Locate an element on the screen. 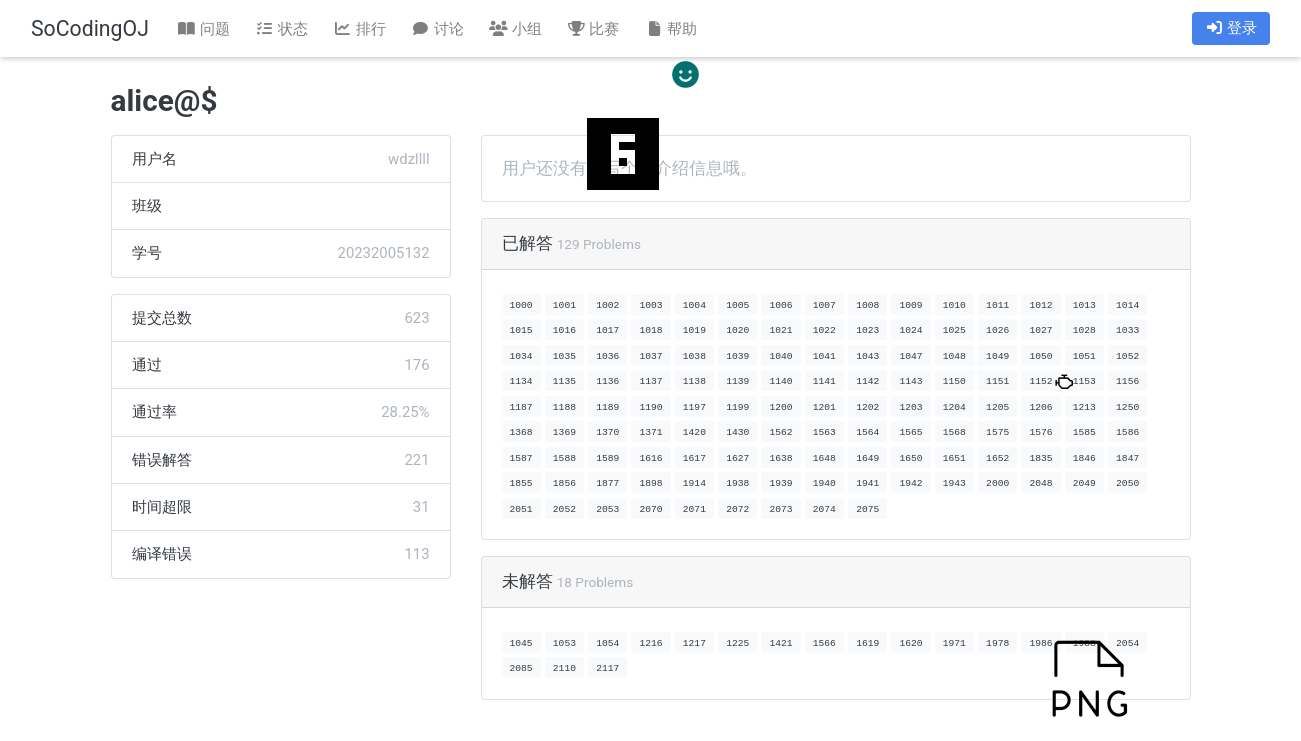 The image size is (1301, 741). indicates a PNG image file is located at coordinates (1089, 682).